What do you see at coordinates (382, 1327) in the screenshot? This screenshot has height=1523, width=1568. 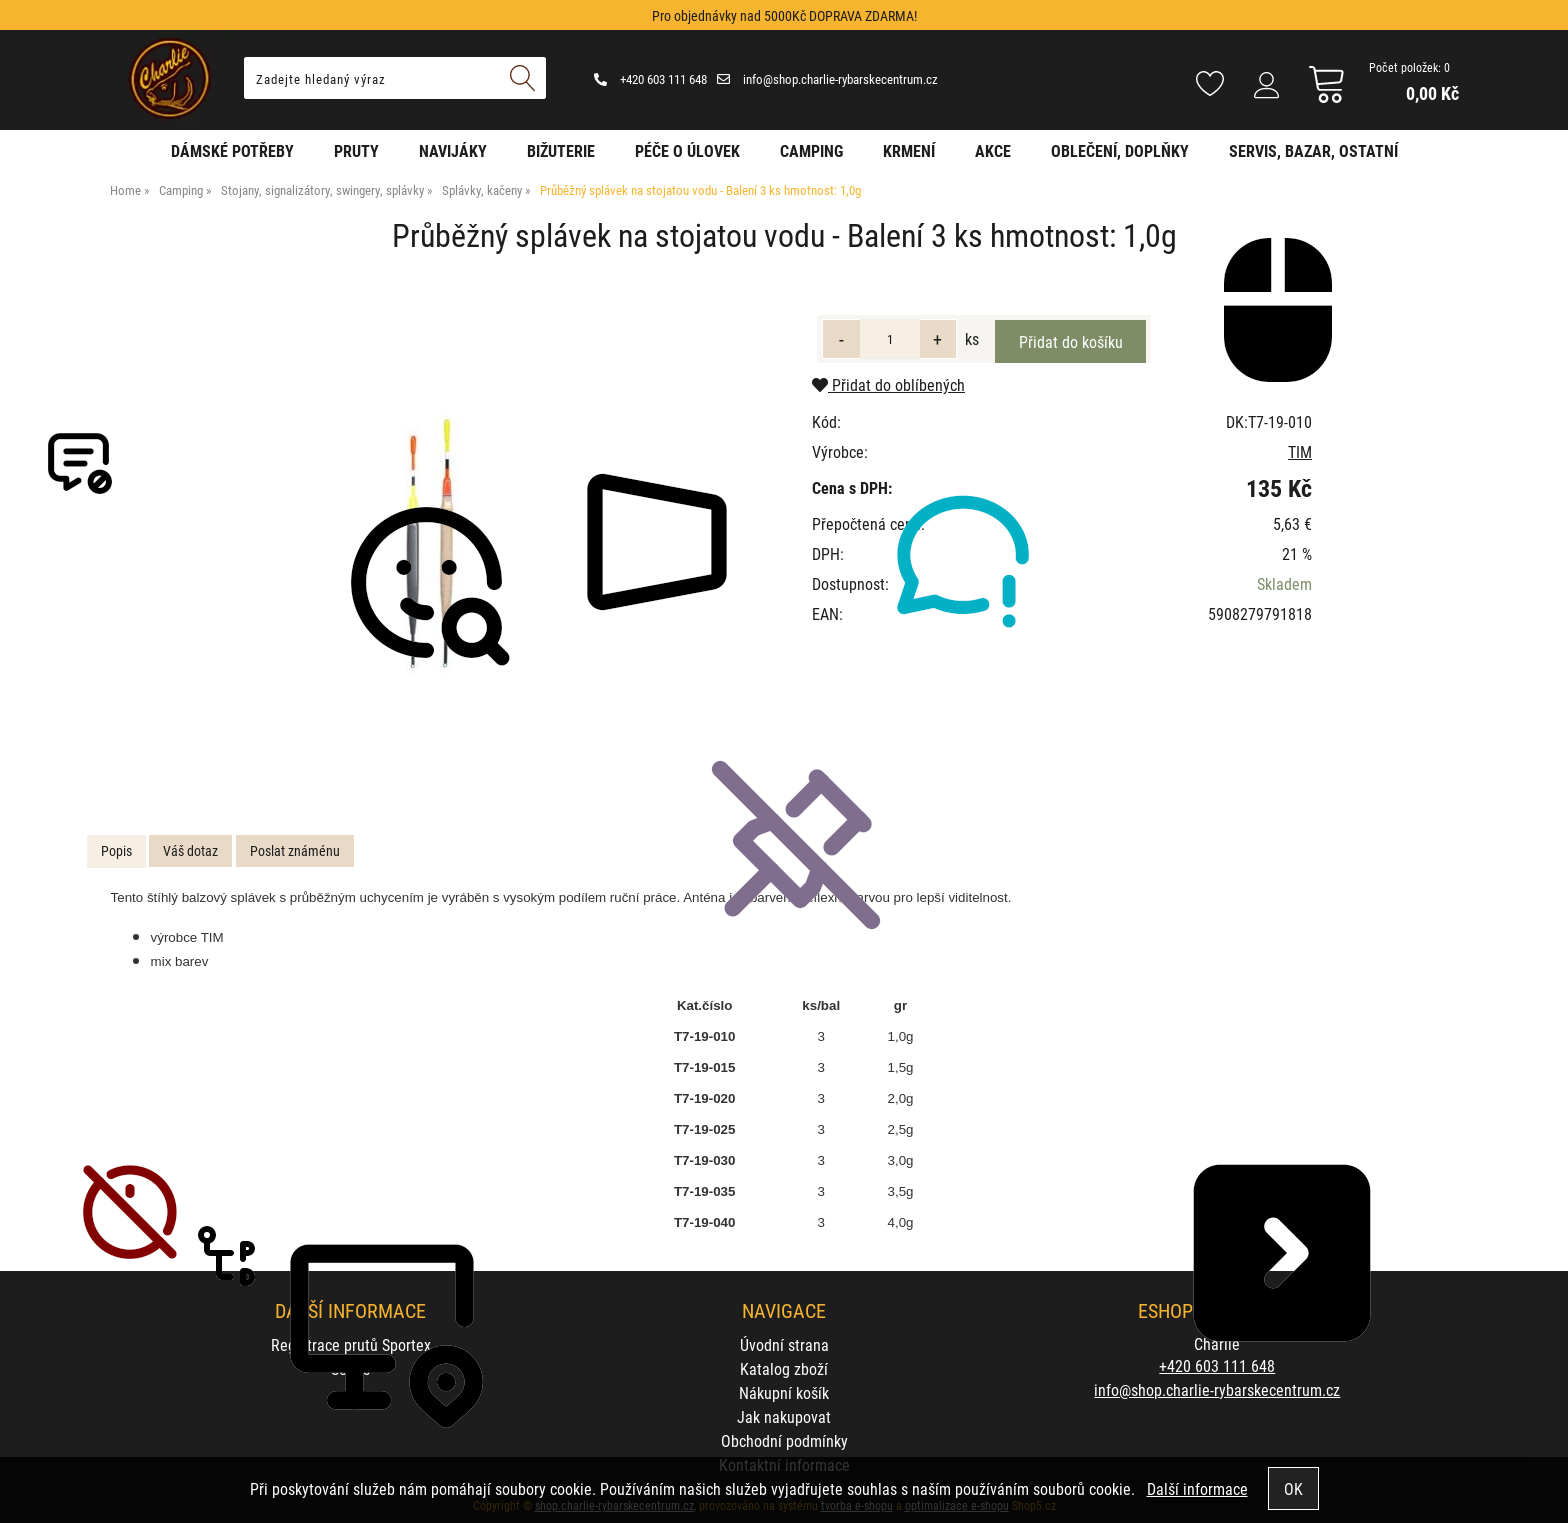 I see `pin this device to your workspace` at bounding box center [382, 1327].